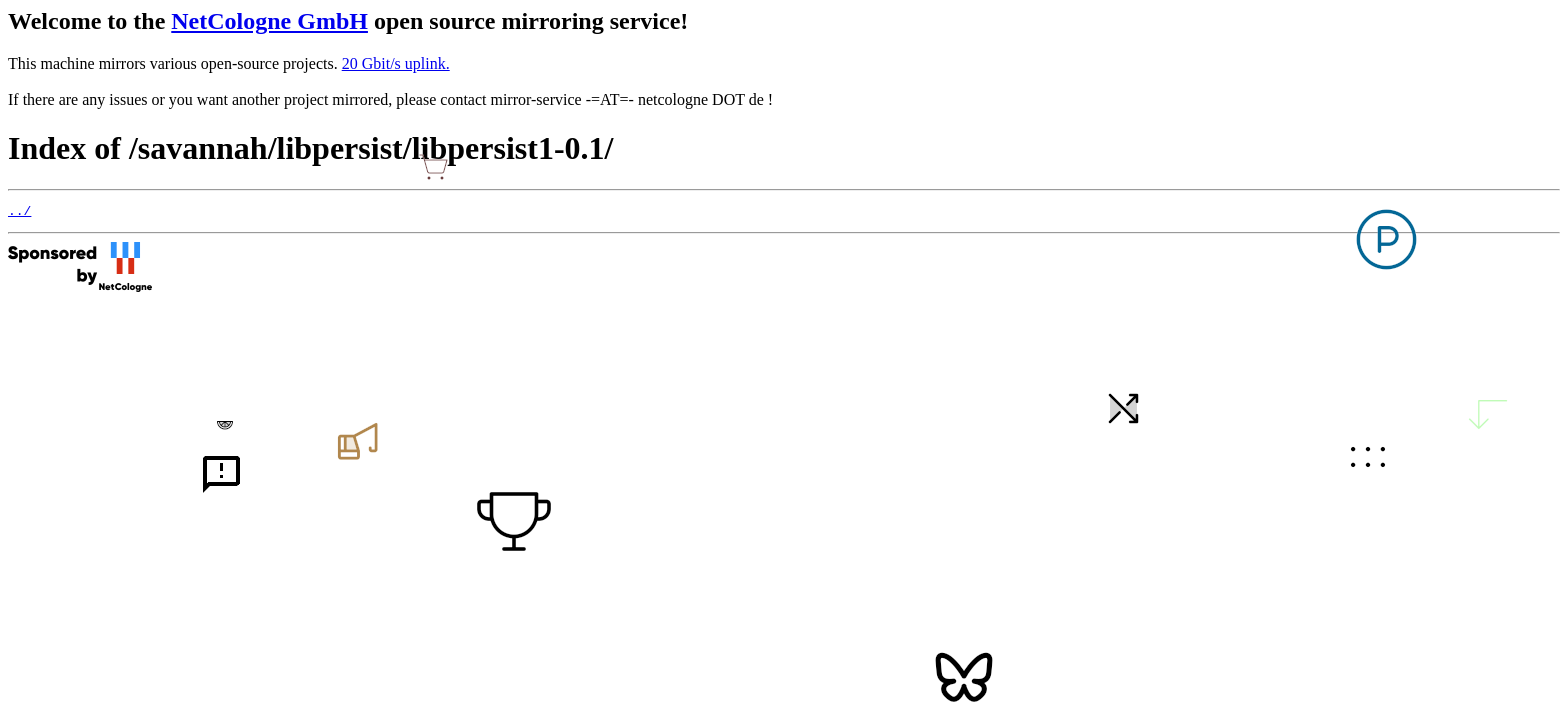 This screenshot has height=720, width=1568. I want to click on shuffle or randomize playback order, so click(1123, 408).